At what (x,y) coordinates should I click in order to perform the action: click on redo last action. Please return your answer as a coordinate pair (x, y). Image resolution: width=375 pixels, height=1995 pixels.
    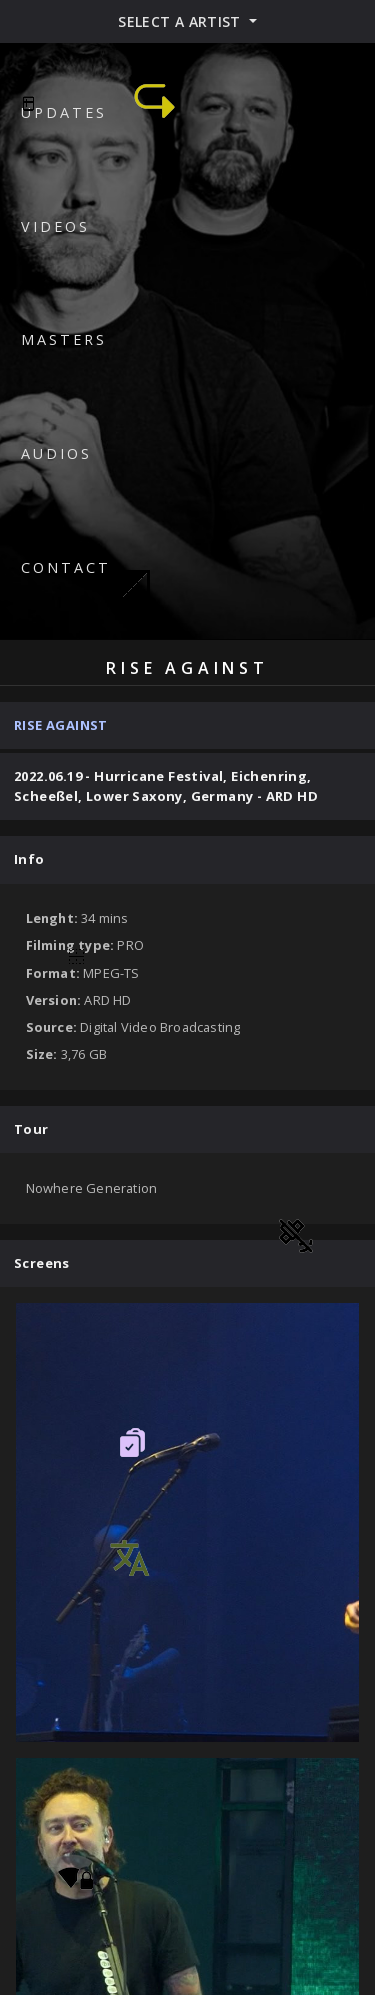
    Looking at the image, I should click on (154, 99).